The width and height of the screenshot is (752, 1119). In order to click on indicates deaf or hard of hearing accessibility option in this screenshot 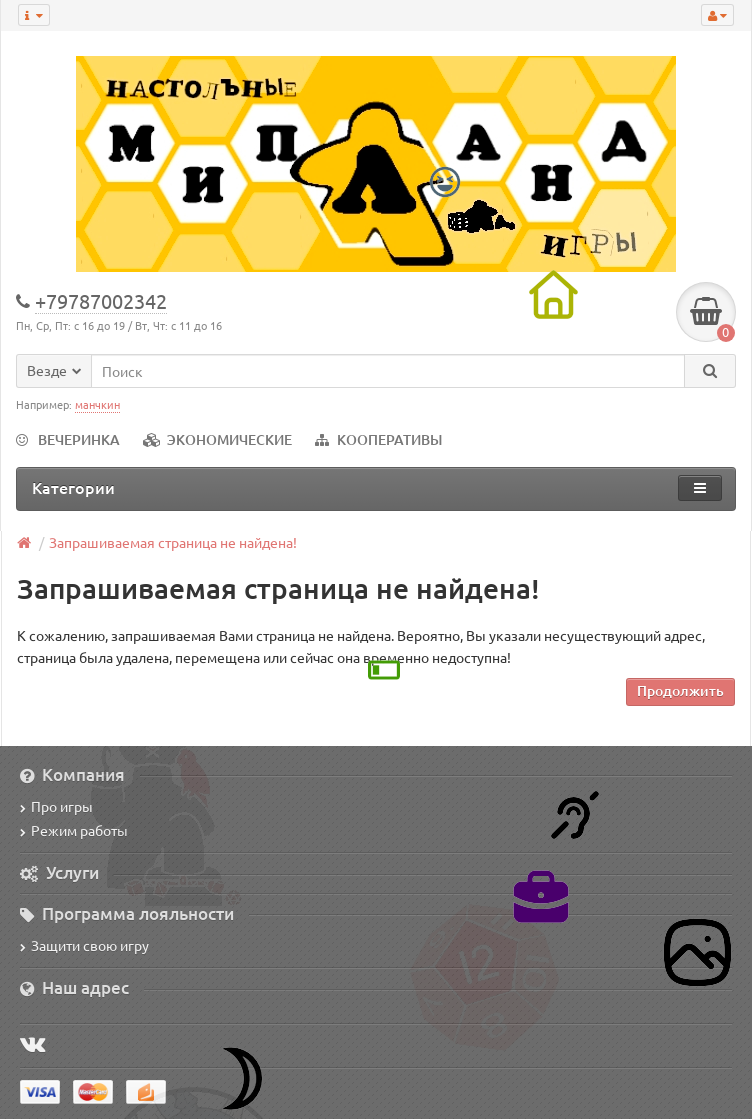, I will do `click(575, 815)`.